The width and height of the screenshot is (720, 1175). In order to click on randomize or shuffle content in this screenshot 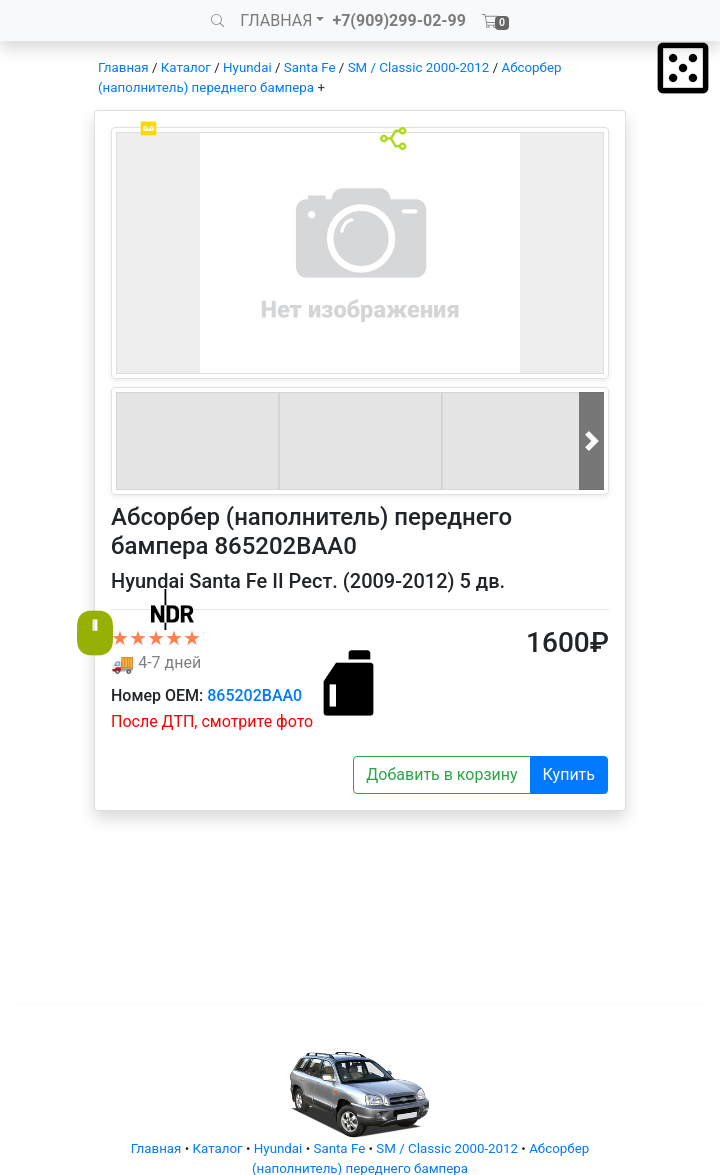, I will do `click(683, 68)`.